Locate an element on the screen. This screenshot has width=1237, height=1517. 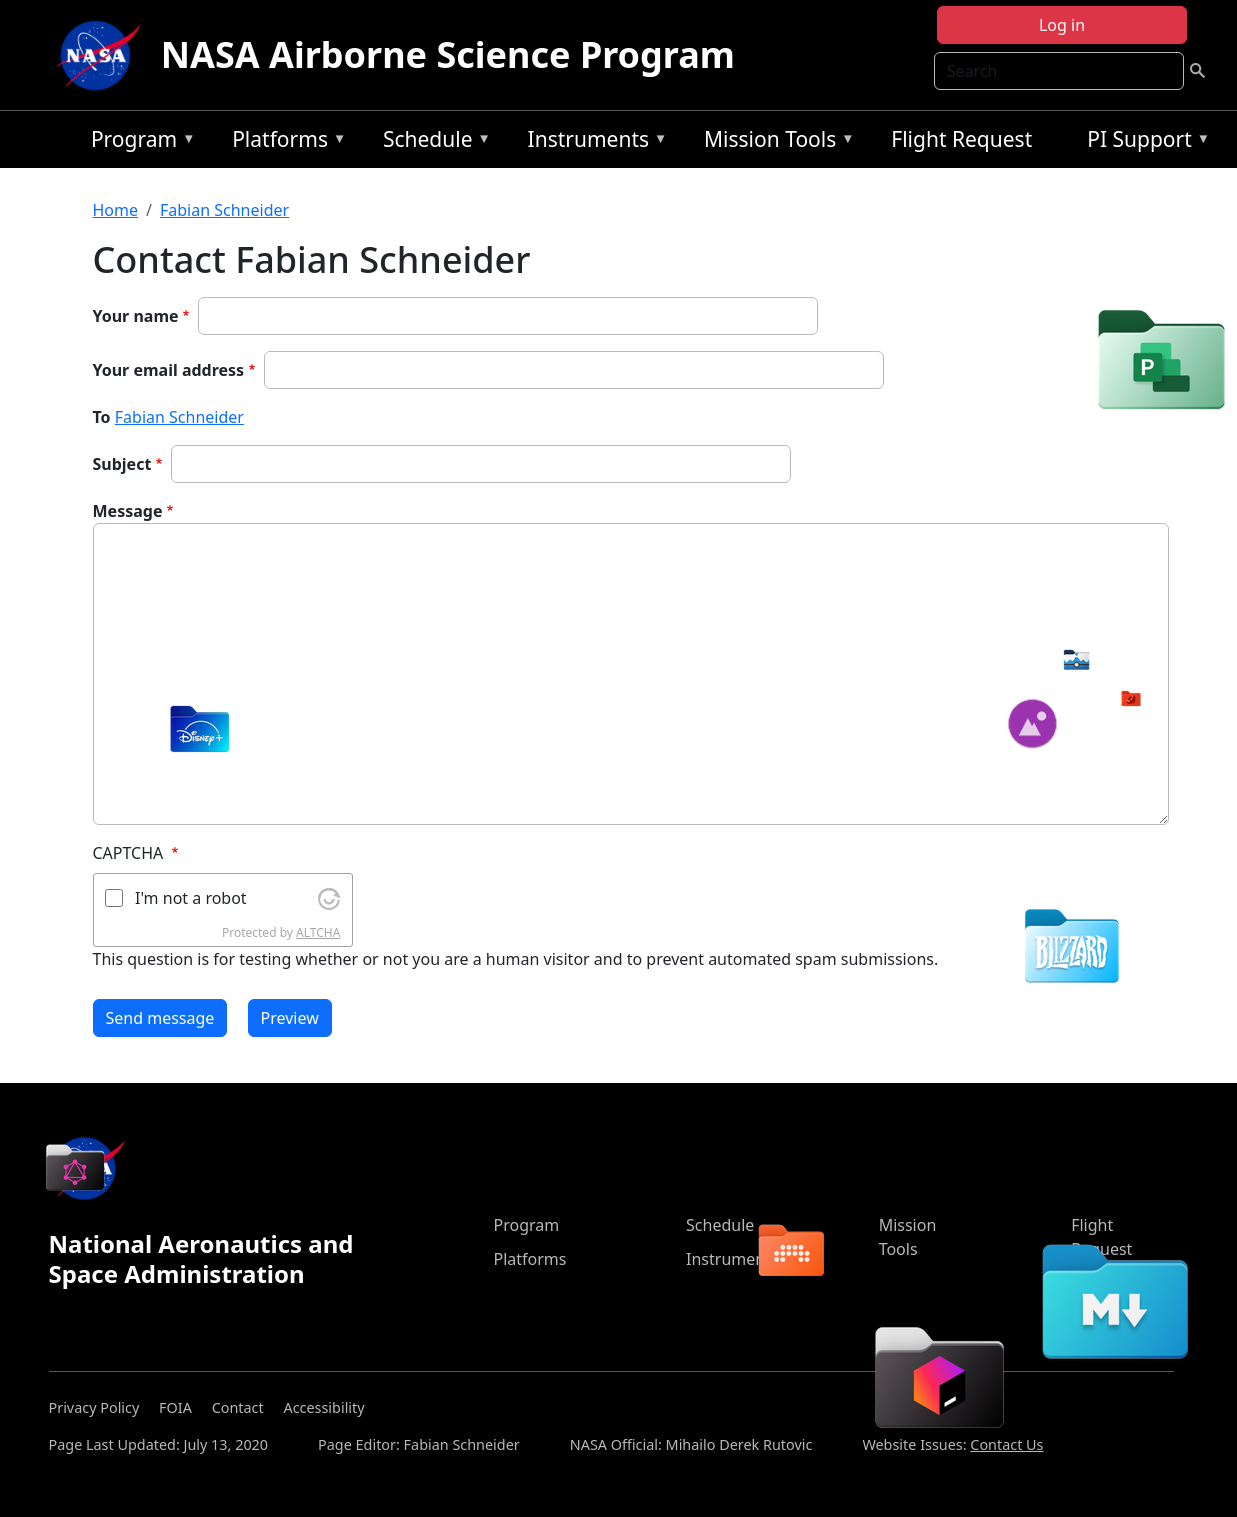
open disney+ media folder is located at coordinates (199, 730).